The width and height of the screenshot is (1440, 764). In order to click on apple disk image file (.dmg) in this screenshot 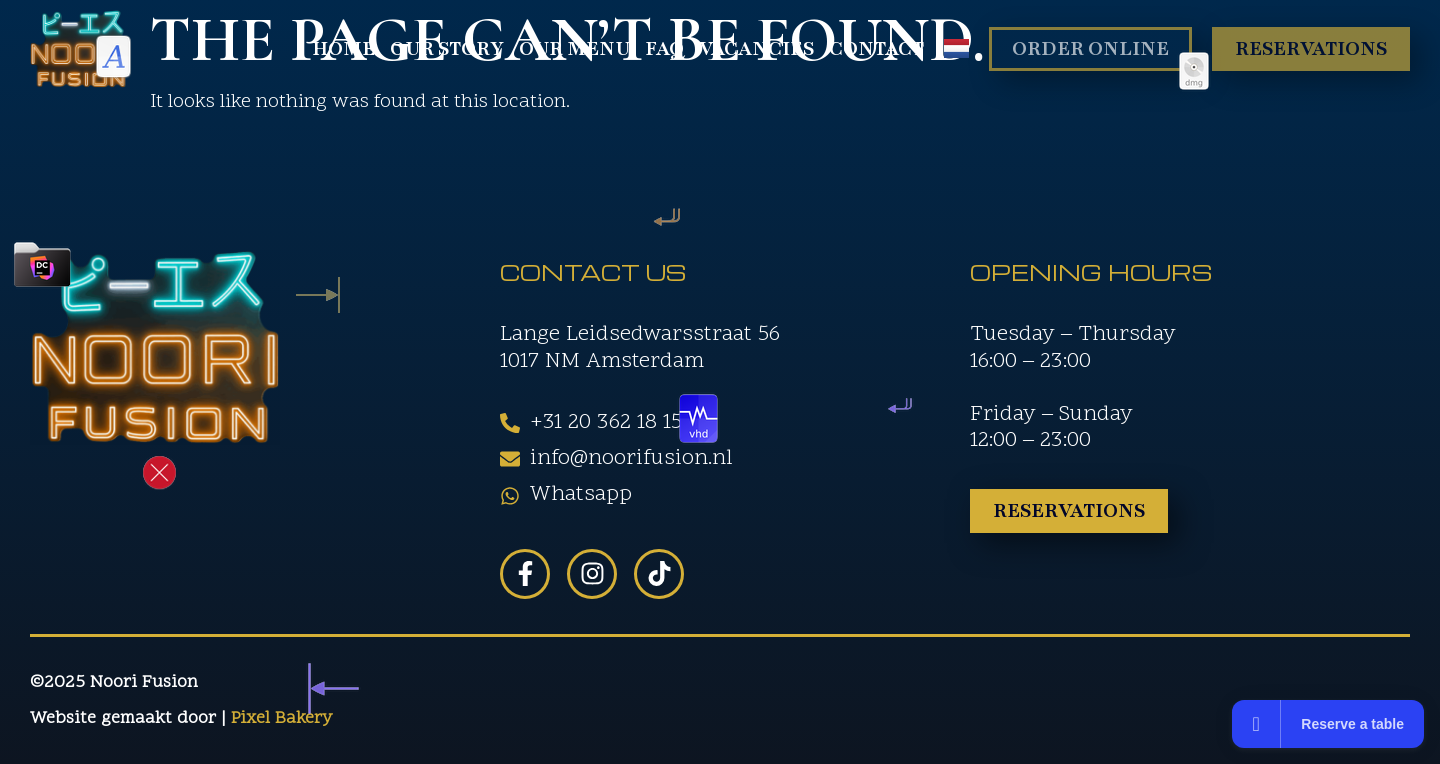, I will do `click(1194, 71)`.